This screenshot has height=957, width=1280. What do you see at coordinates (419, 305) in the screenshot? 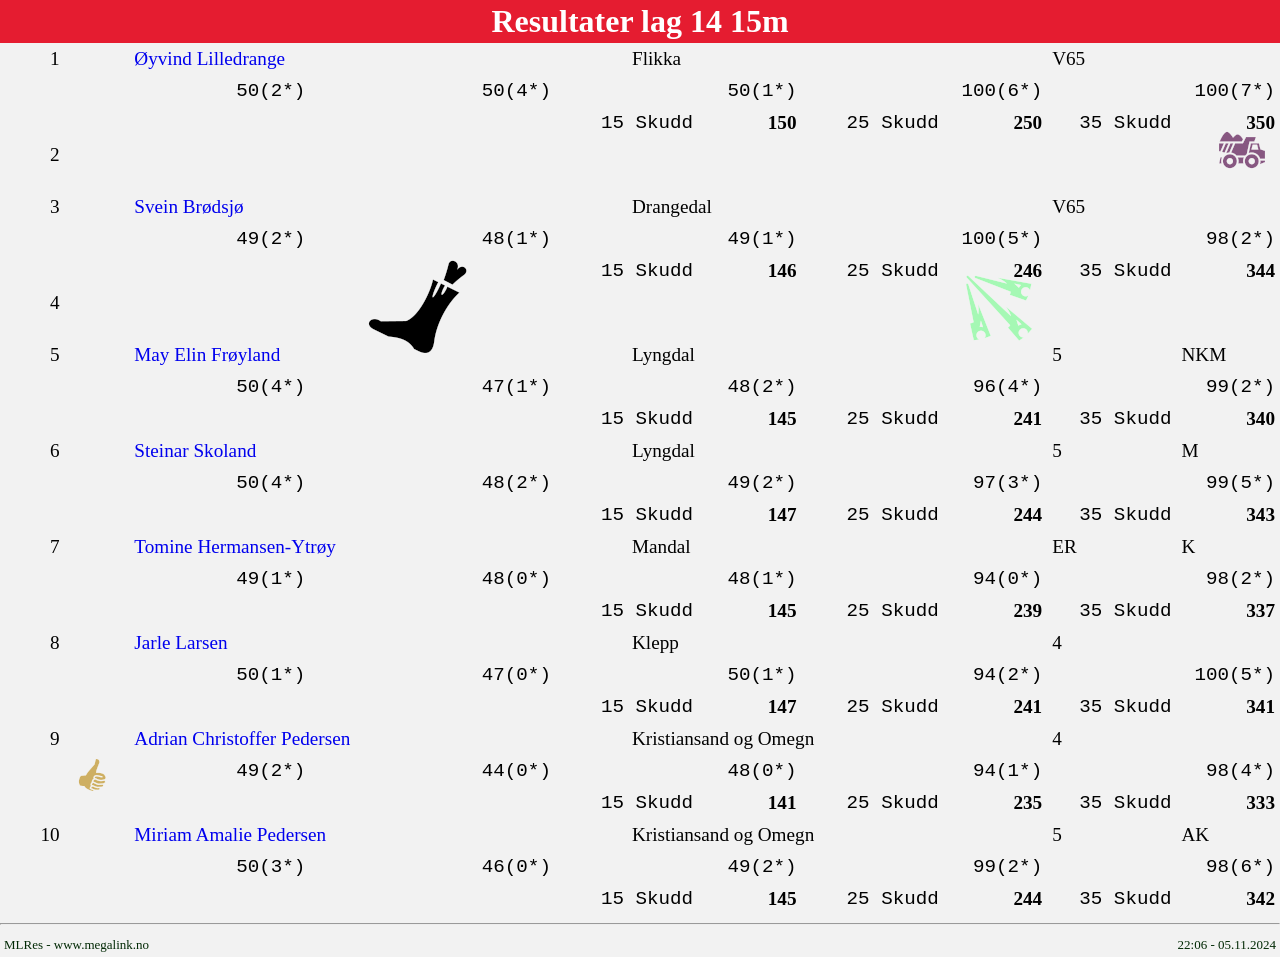
I see `indicates character injury or damage state` at bounding box center [419, 305].